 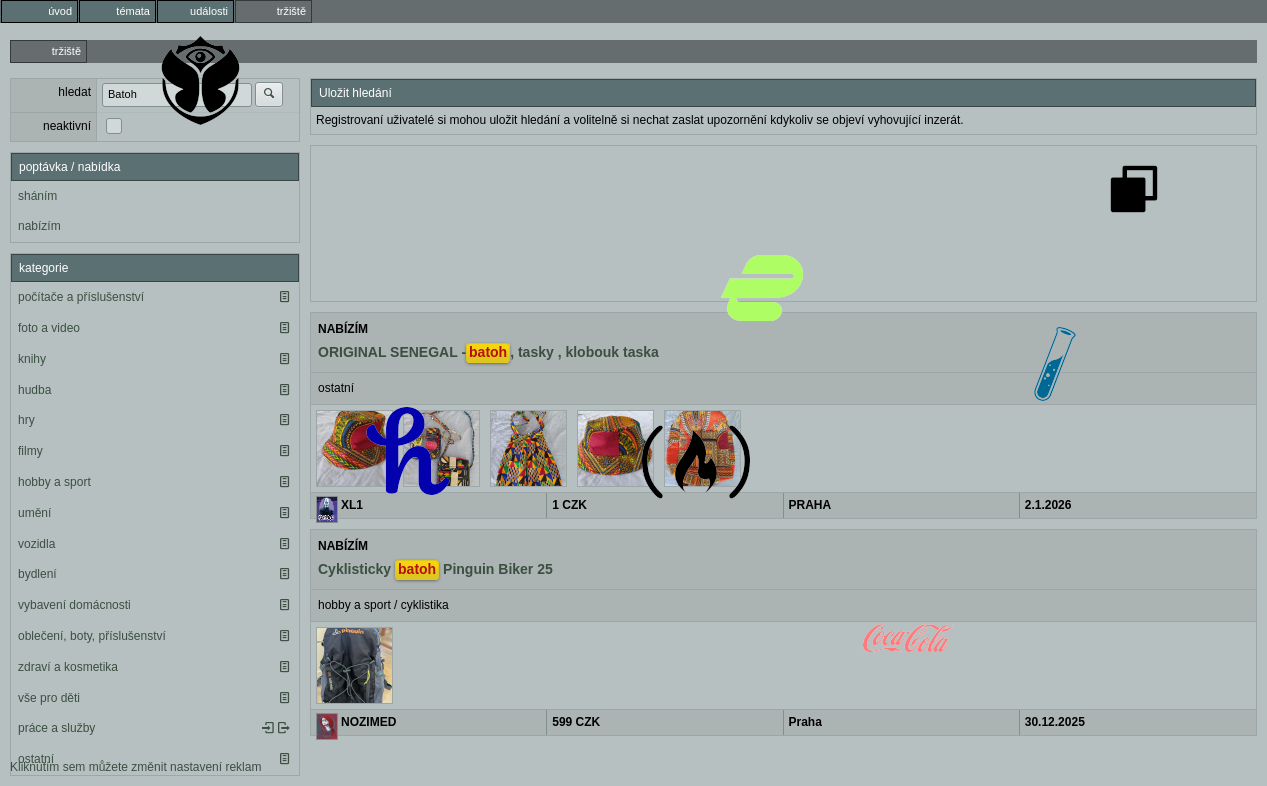 What do you see at coordinates (762, 288) in the screenshot?
I see `open the ExpressVPN app` at bounding box center [762, 288].